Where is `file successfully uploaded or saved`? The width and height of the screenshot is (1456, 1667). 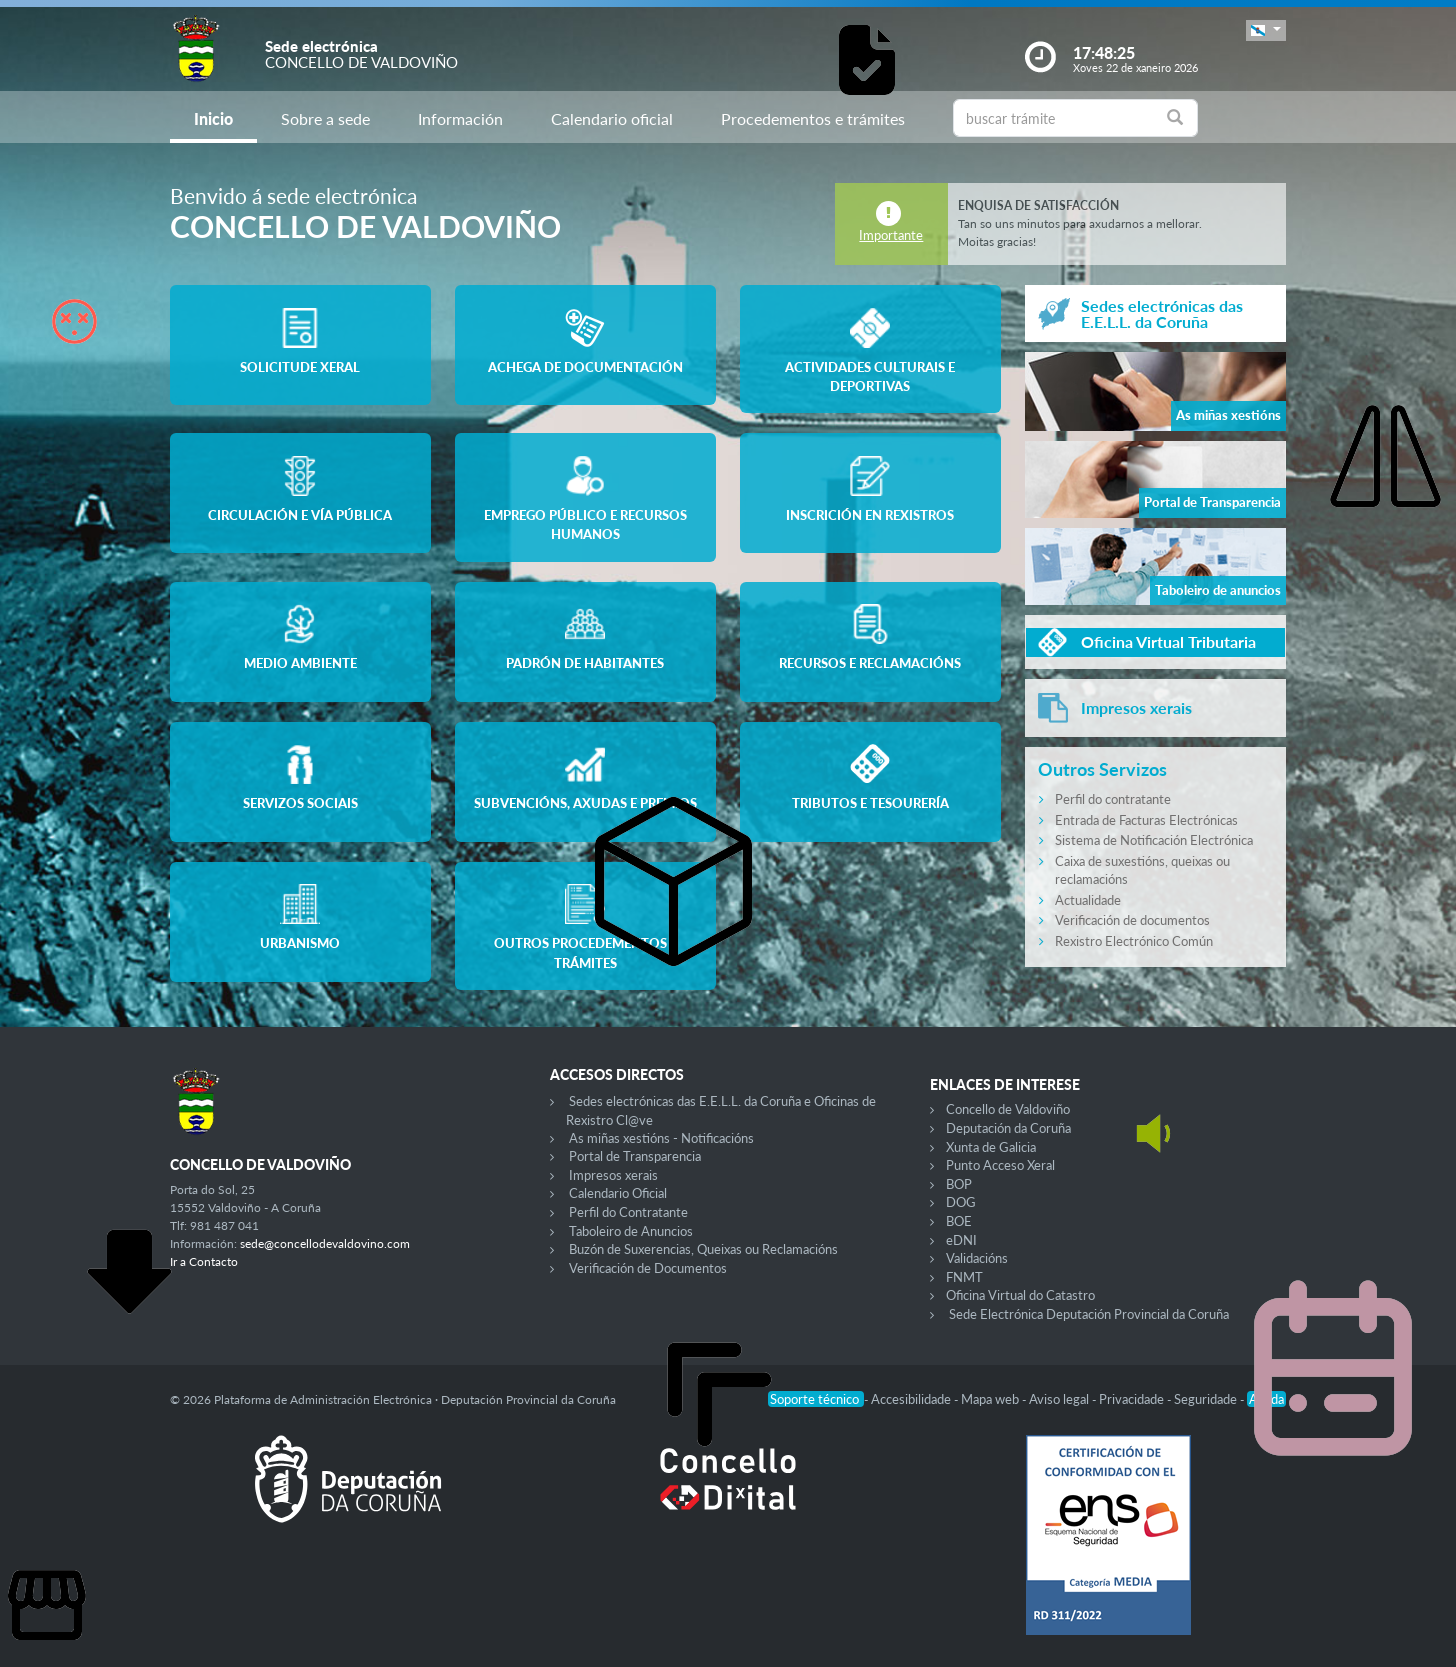 file successfully uploaded or saved is located at coordinates (867, 60).